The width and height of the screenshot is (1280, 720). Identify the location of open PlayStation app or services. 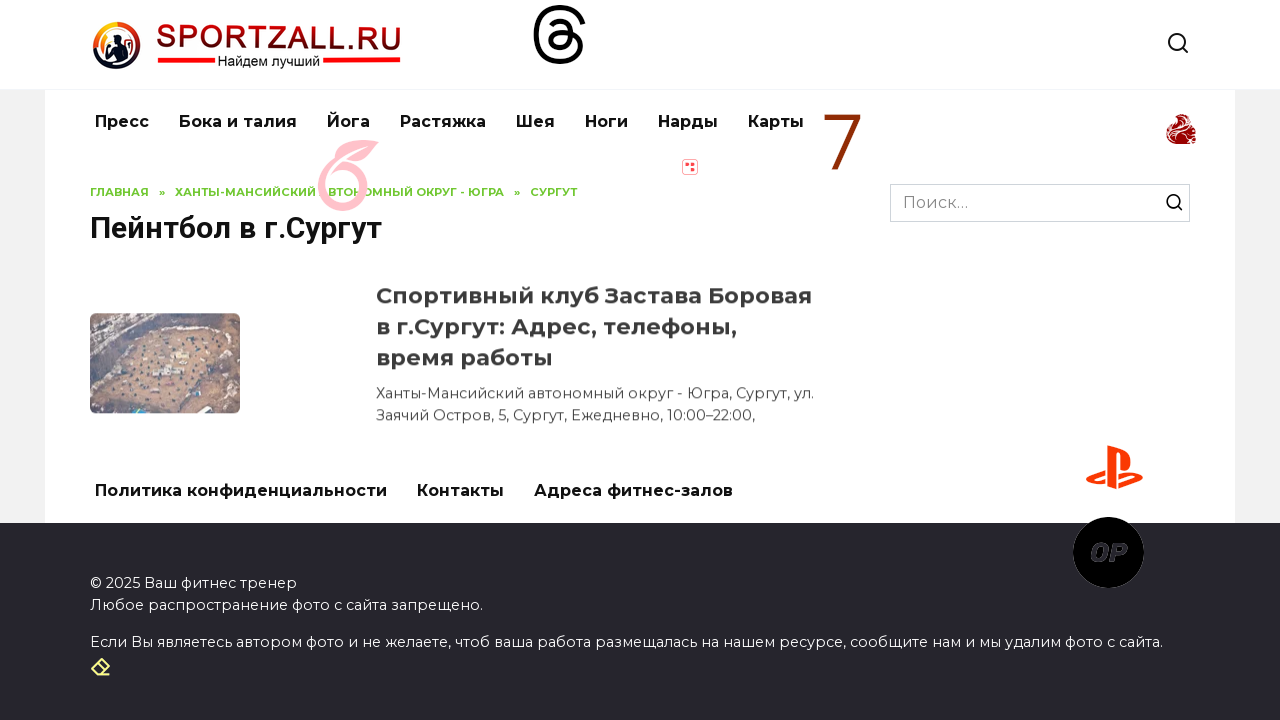
(1115, 466).